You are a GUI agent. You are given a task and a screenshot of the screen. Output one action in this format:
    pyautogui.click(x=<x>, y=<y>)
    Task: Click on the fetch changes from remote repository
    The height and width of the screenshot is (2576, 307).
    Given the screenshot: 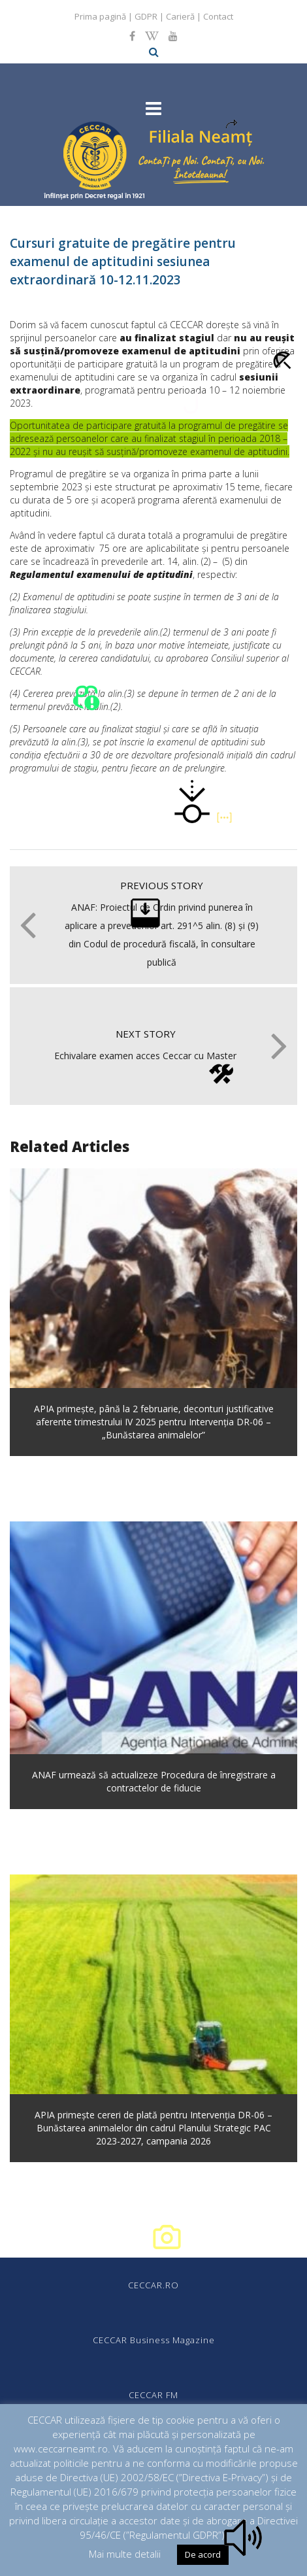 What is the action you would take?
    pyautogui.click(x=191, y=802)
    